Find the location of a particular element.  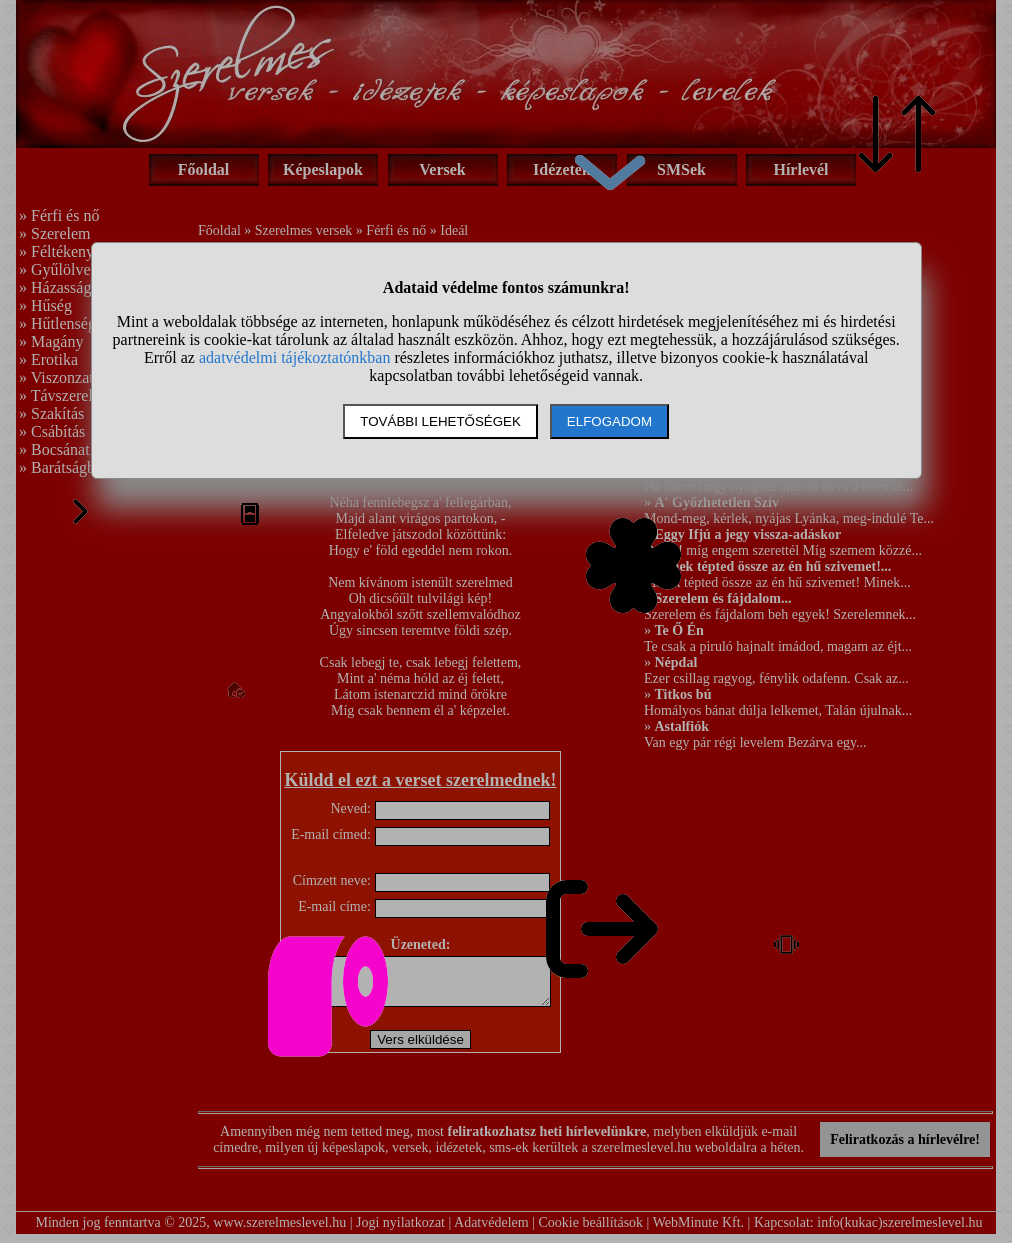

indicates a lucky or bonus reward is located at coordinates (633, 565).